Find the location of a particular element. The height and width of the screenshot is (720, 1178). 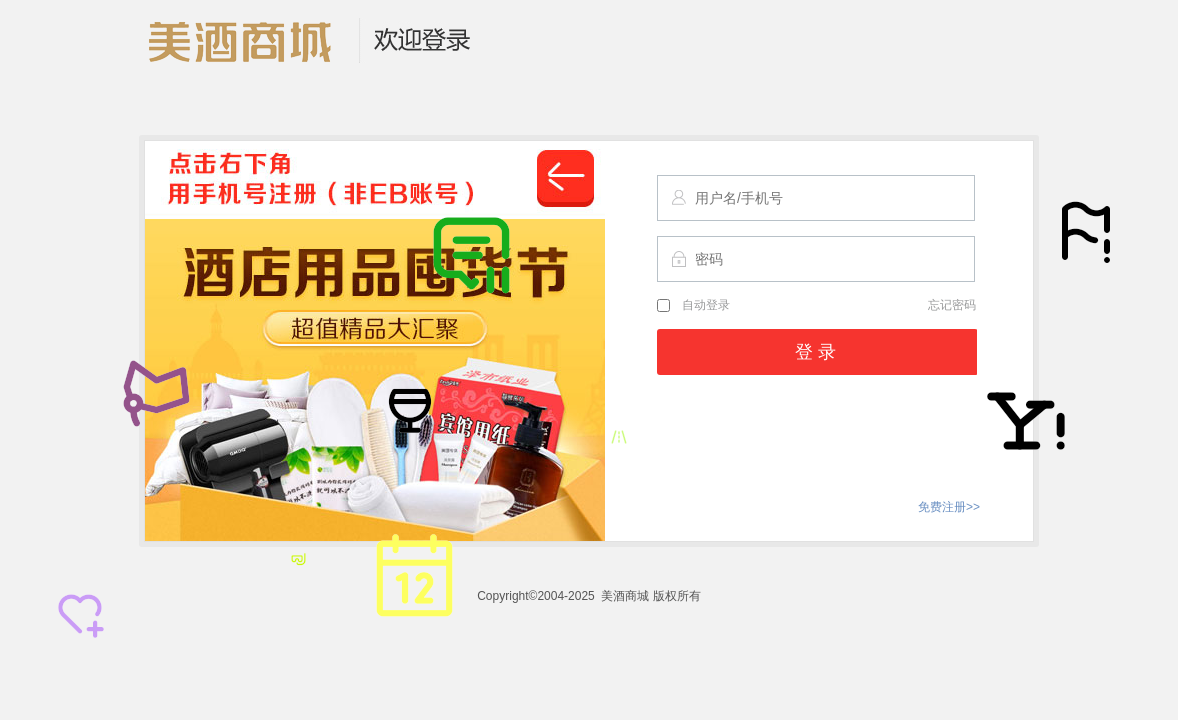

report or flag content with an urgent issue is located at coordinates (1086, 230).